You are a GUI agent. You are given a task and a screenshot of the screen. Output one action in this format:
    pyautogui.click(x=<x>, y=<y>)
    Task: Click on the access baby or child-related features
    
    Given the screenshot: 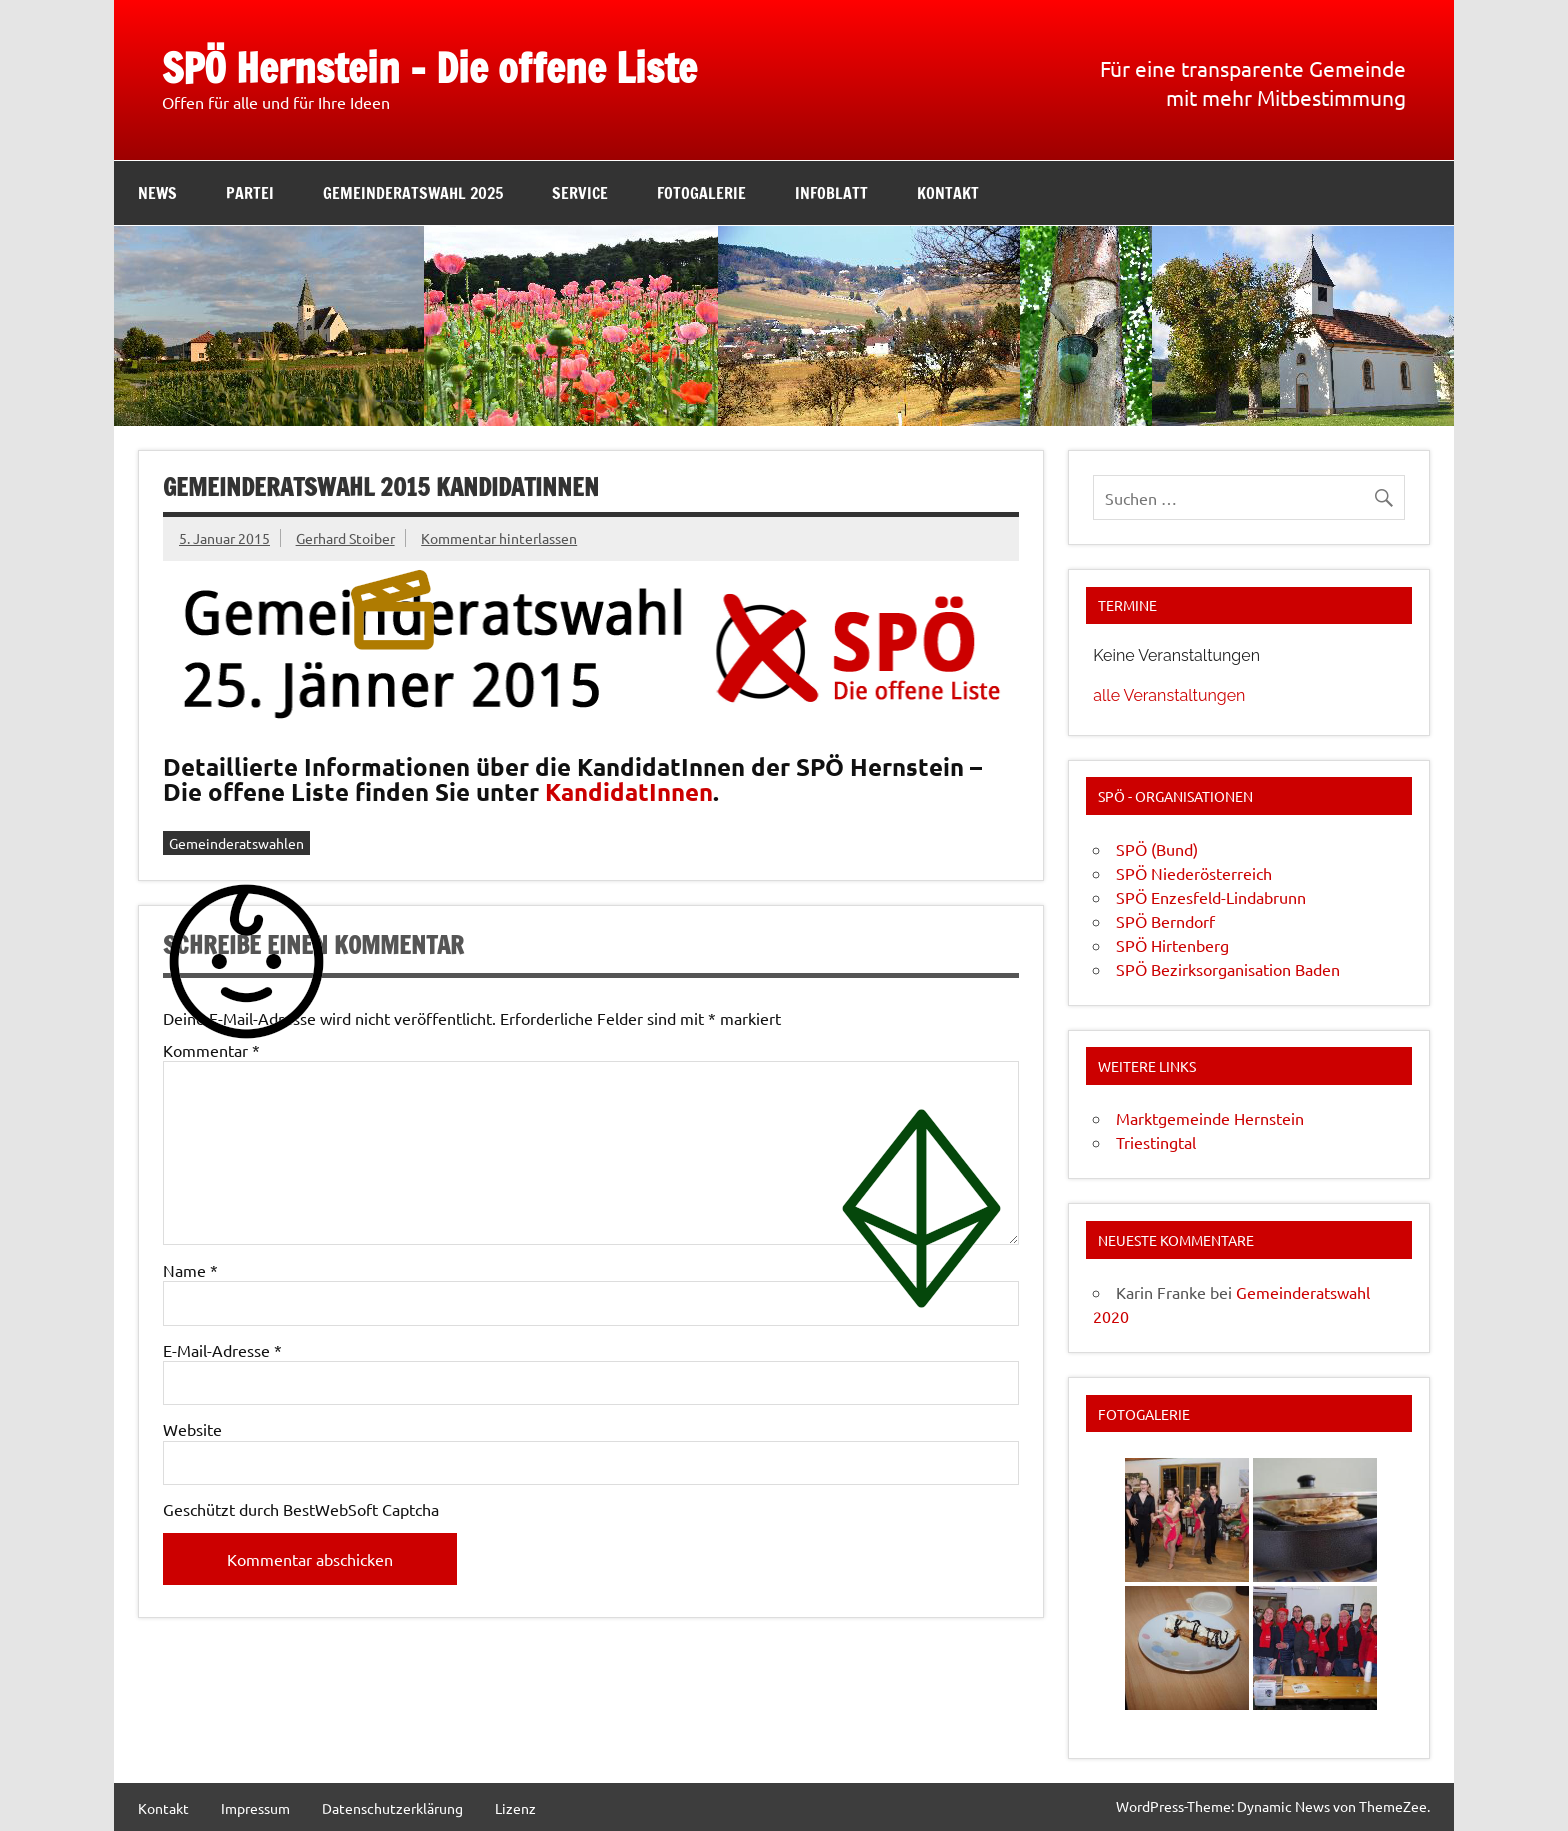 What is the action you would take?
    pyautogui.click(x=246, y=961)
    